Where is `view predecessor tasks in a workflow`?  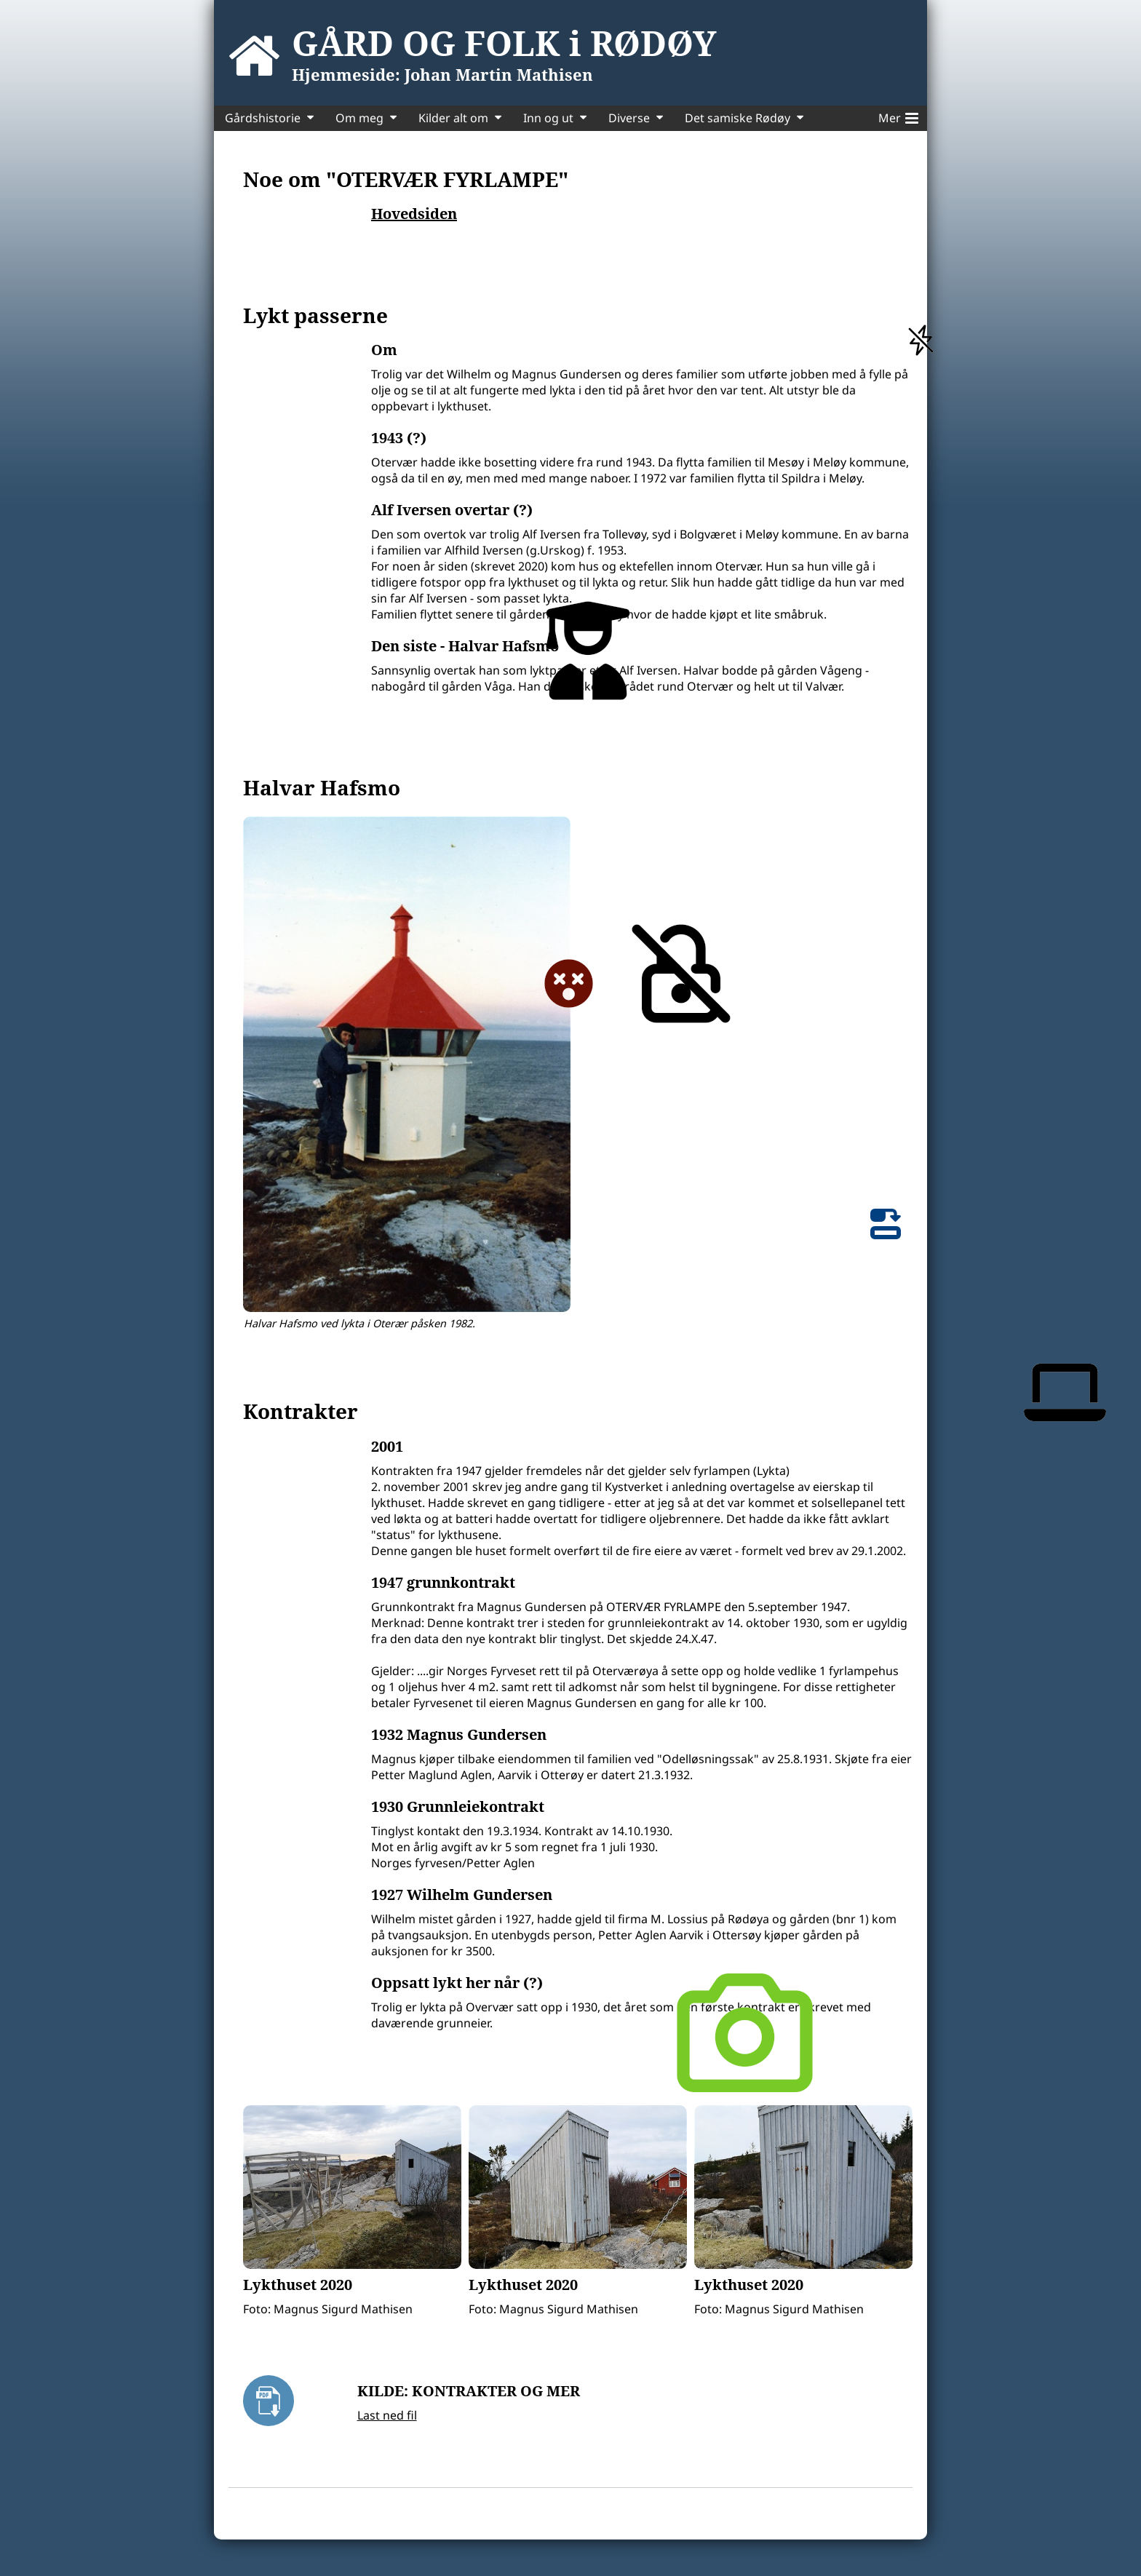 view predecessor tasks in a workflow is located at coordinates (886, 1224).